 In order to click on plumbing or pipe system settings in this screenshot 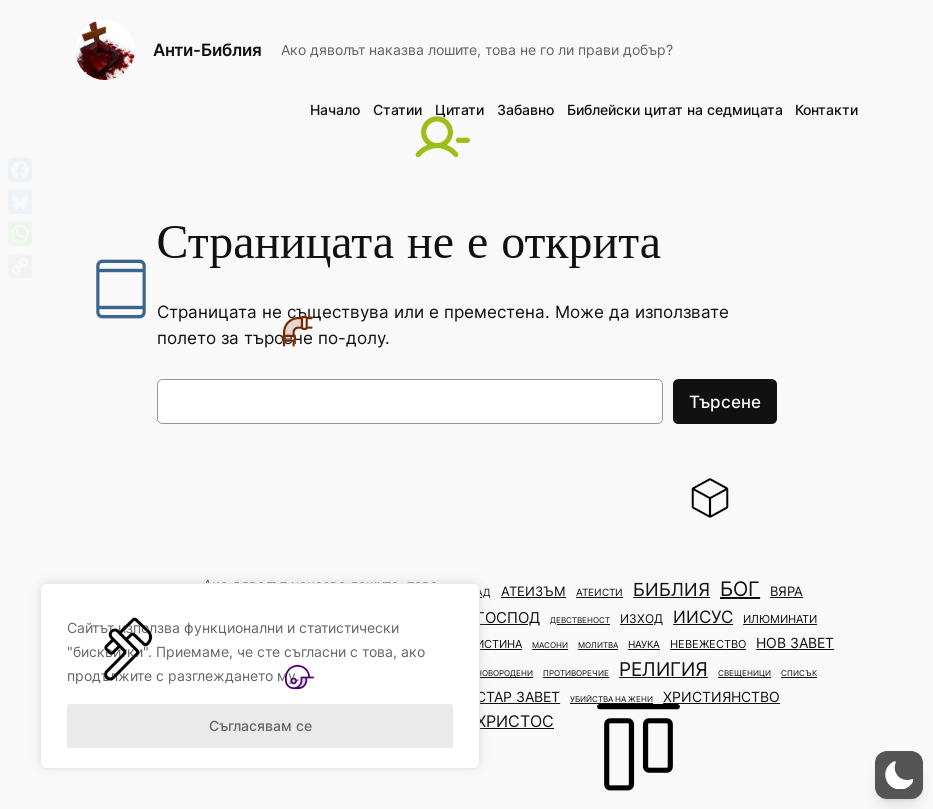, I will do `click(296, 330)`.